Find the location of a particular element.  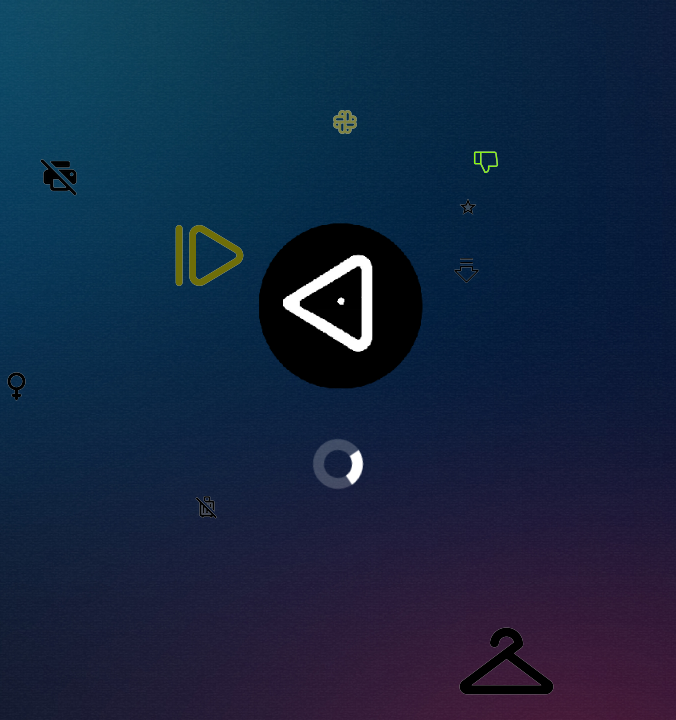

open Slack messaging app is located at coordinates (345, 122).